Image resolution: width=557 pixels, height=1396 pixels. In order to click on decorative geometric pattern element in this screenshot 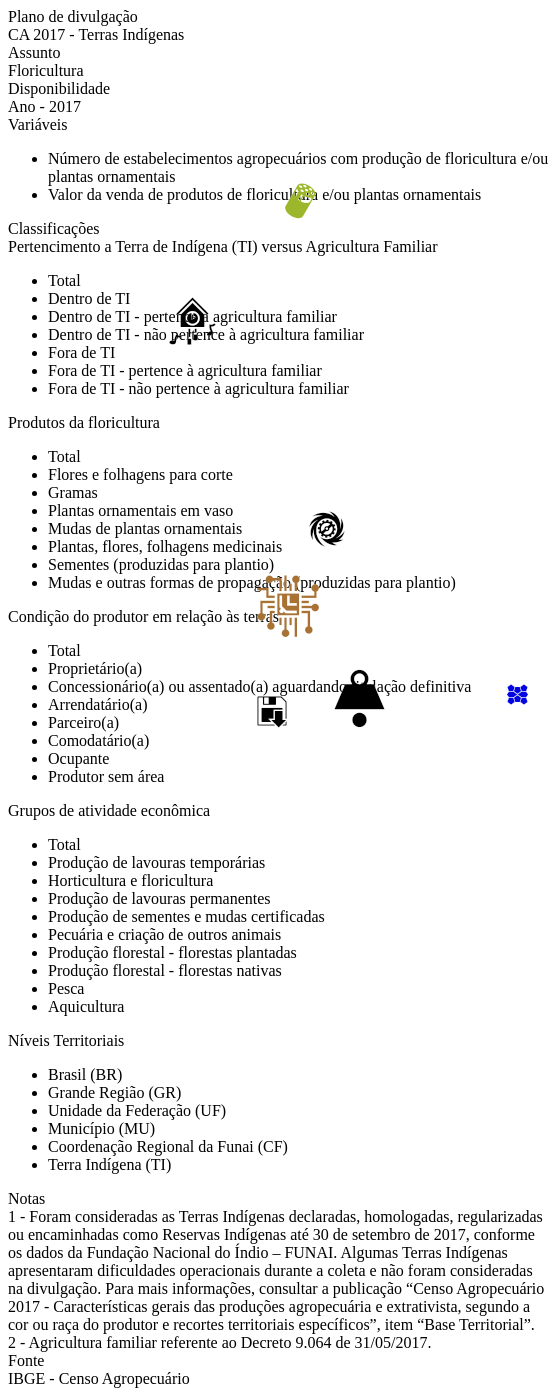, I will do `click(517, 694)`.